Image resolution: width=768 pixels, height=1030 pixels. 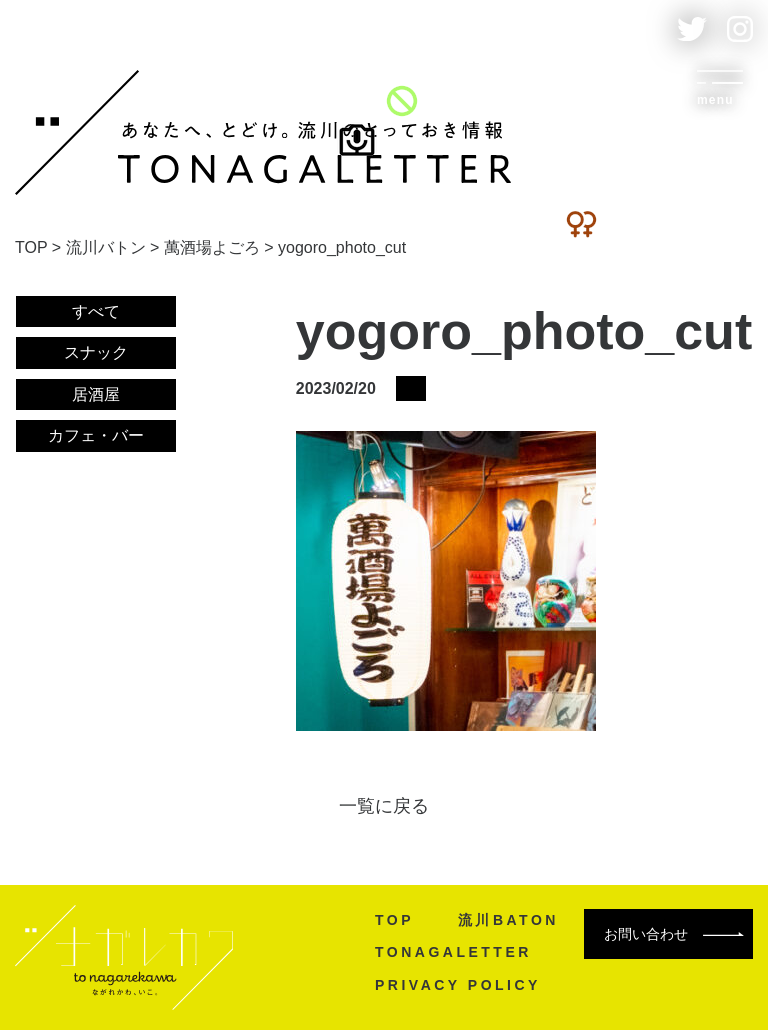 What do you see at coordinates (581, 223) in the screenshot?
I see `indicates female/female relationship or partnership` at bounding box center [581, 223].